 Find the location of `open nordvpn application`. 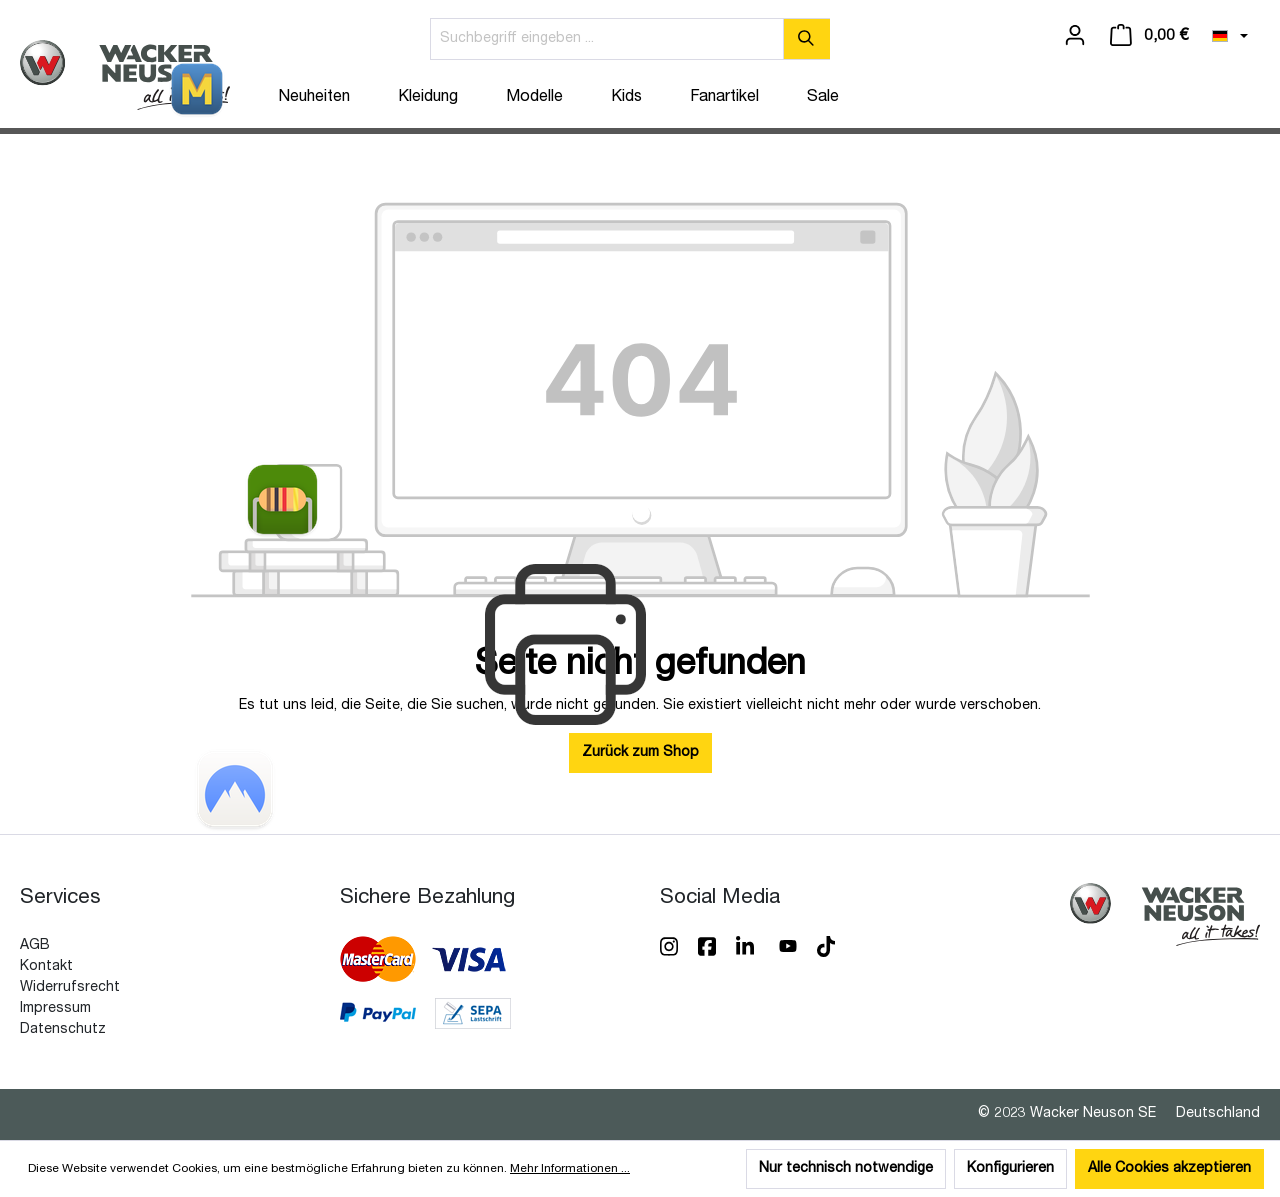

open nordvpn application is located at coordinates (235, 789).